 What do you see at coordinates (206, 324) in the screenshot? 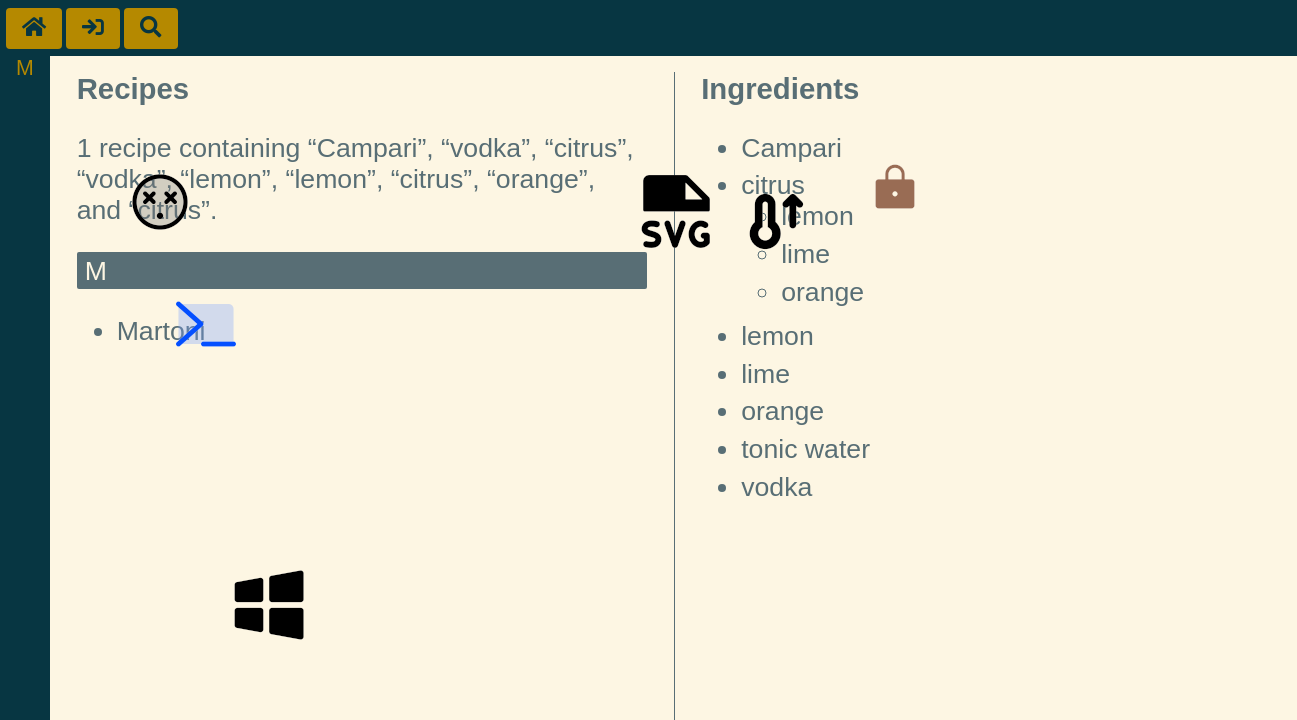
I see `open the command line terminal` at bounding box center [206, 324].